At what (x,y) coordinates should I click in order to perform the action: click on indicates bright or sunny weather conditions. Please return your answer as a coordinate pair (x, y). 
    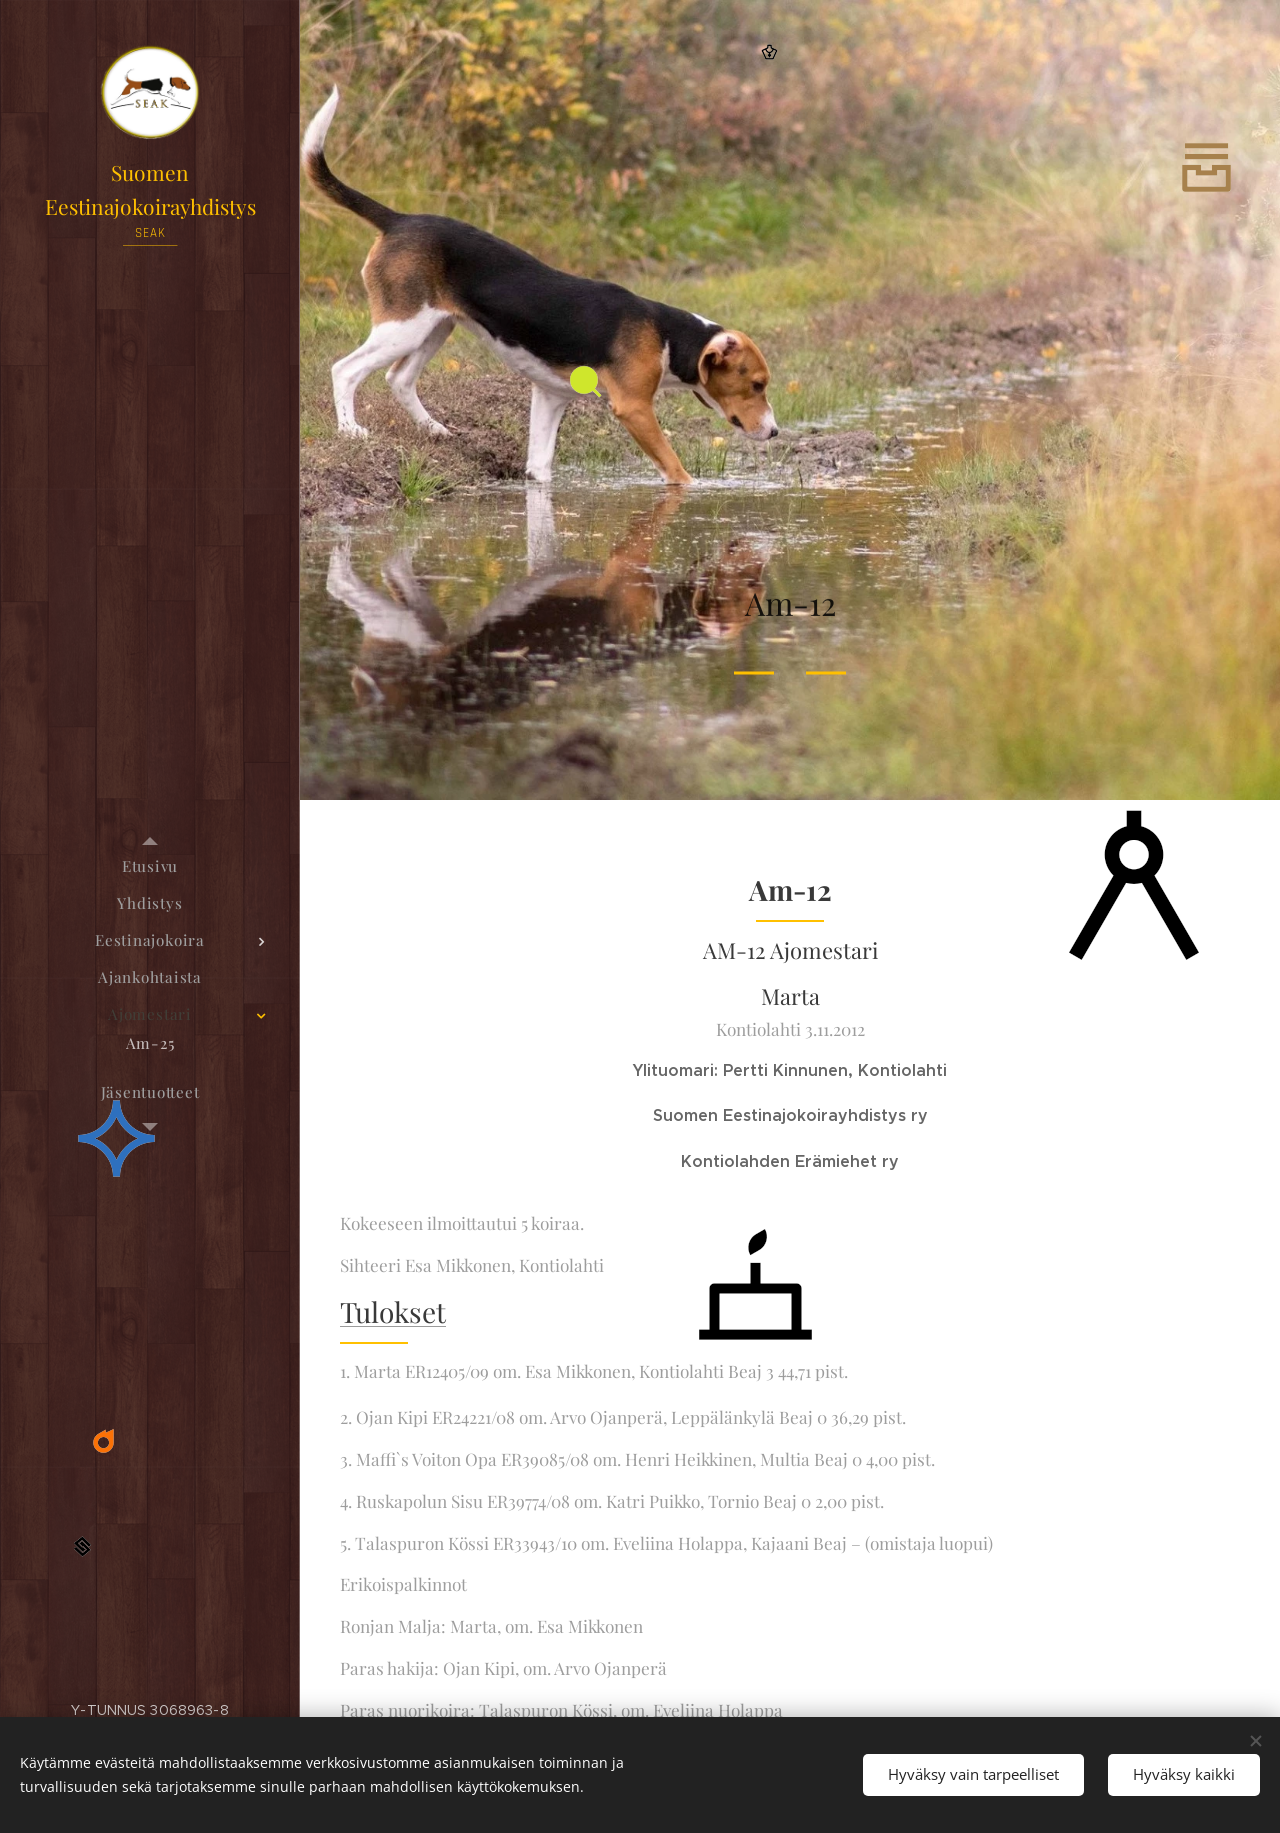
    Looking at the image, I should click on (116, 1138).